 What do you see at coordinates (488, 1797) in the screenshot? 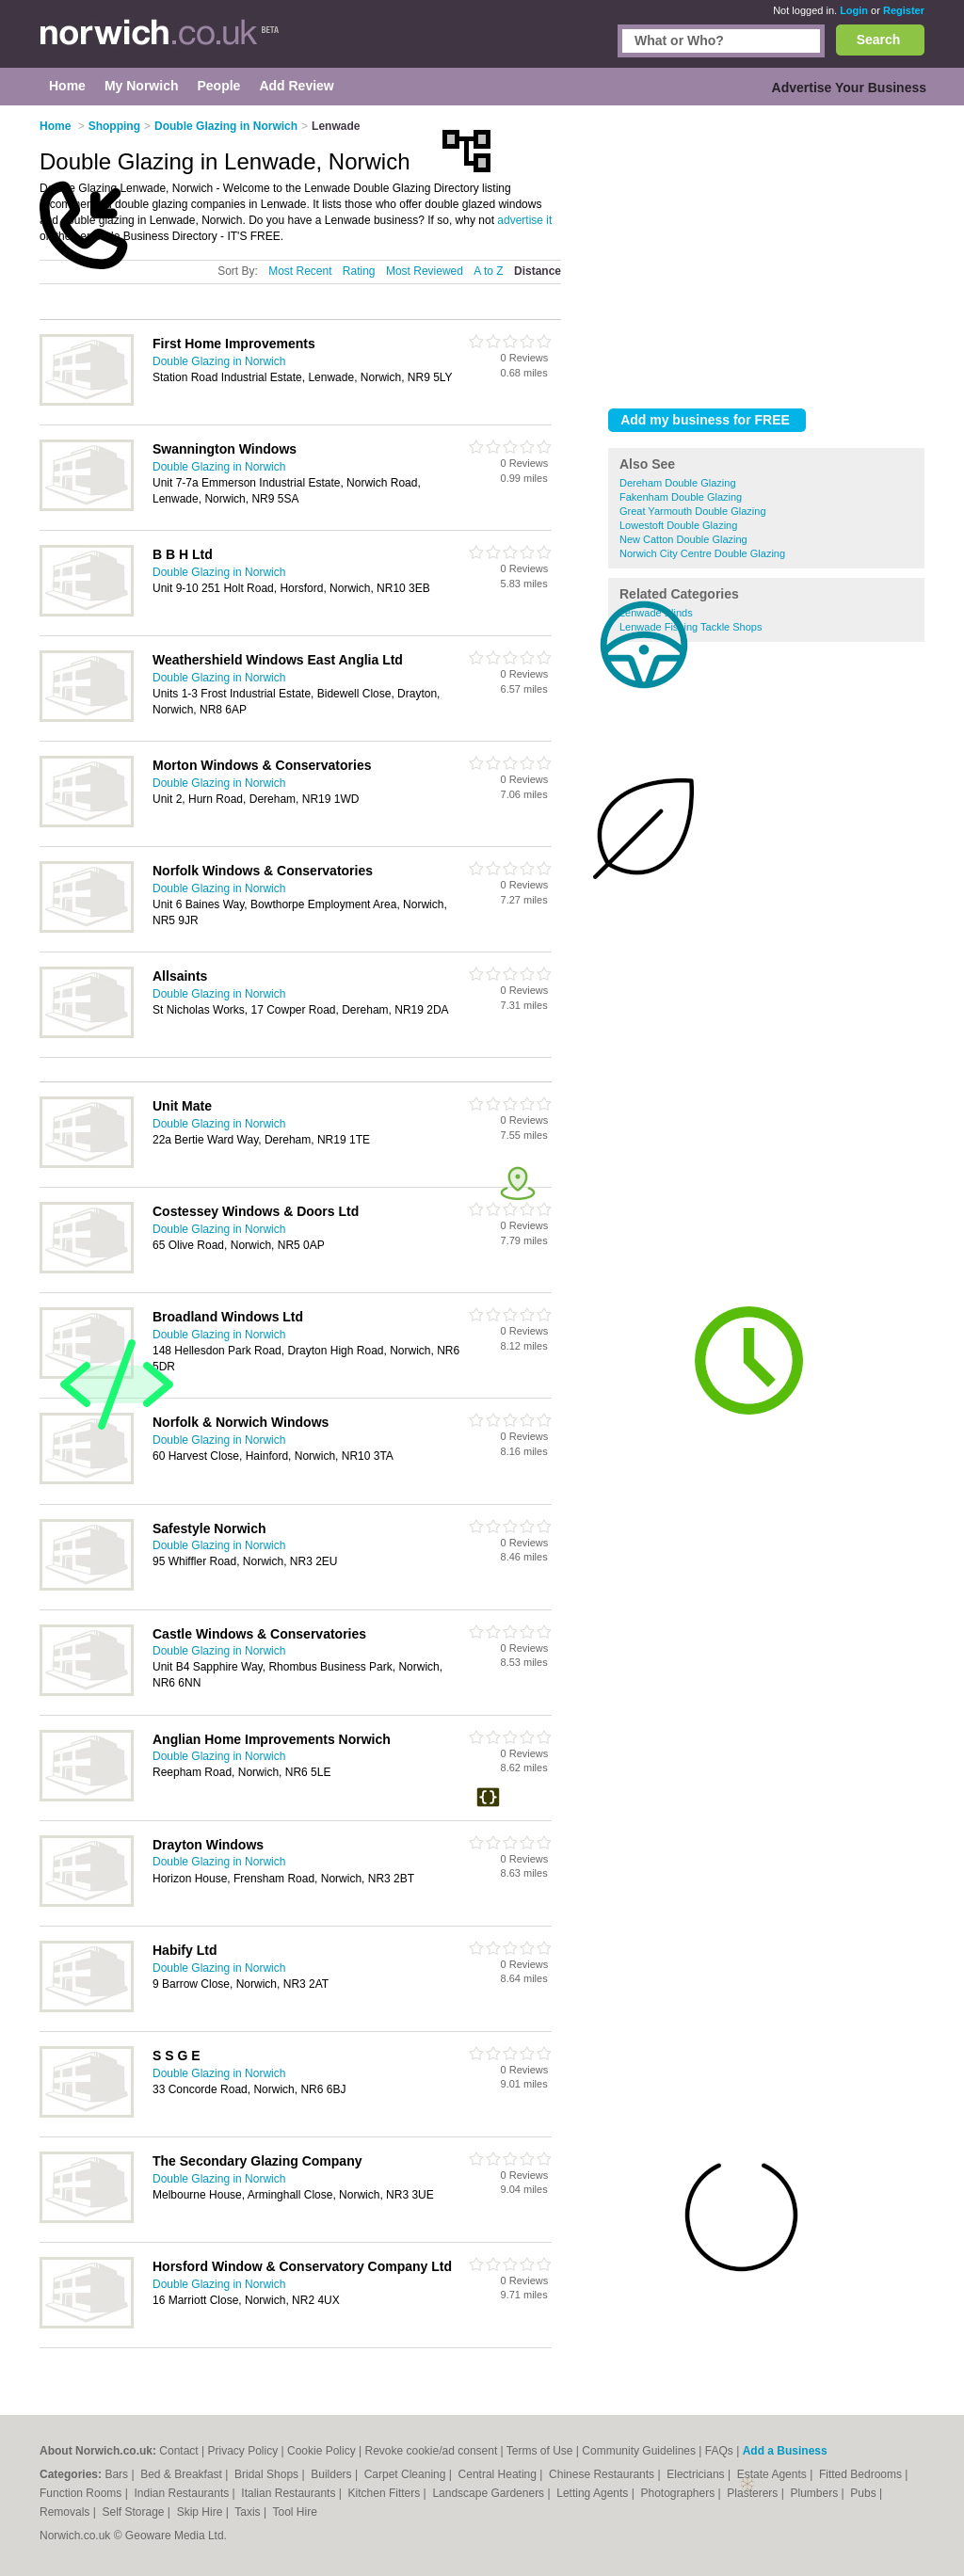
I see `access code editor or developer tools` at bounding box center [488, 1797].